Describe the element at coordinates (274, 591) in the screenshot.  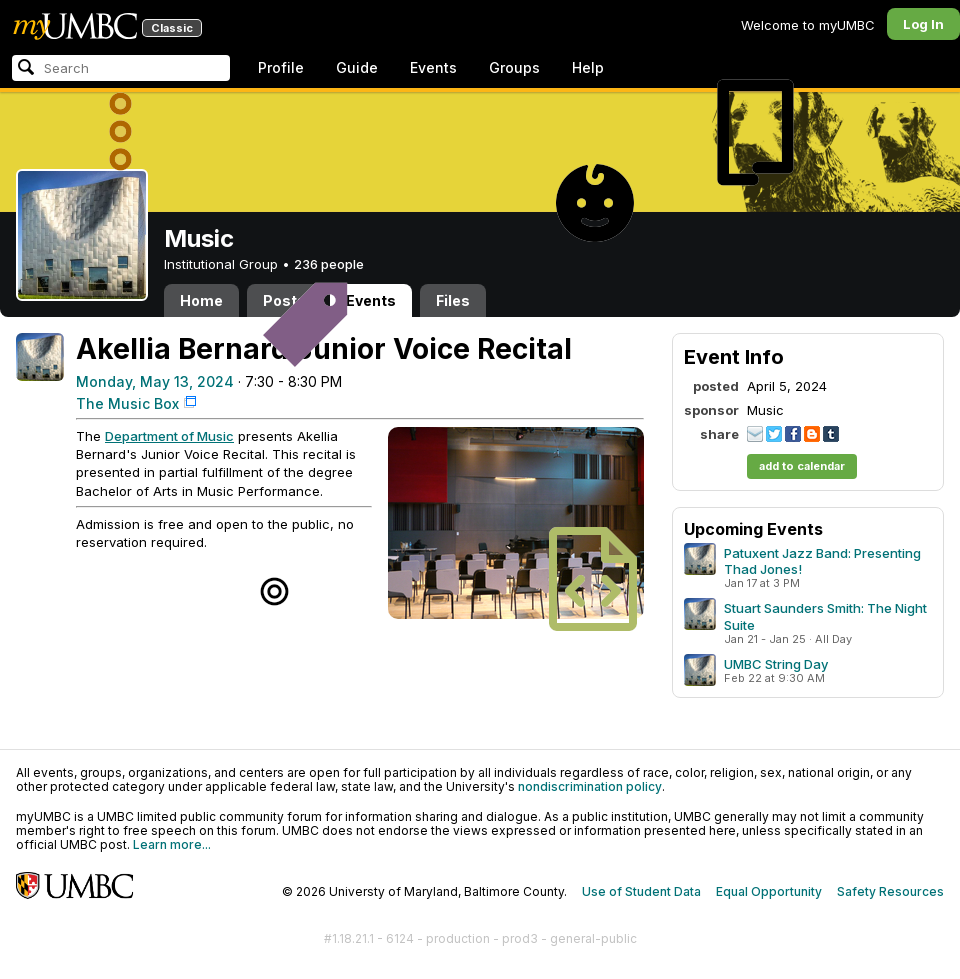
I see `select a single option from a list` at that location.